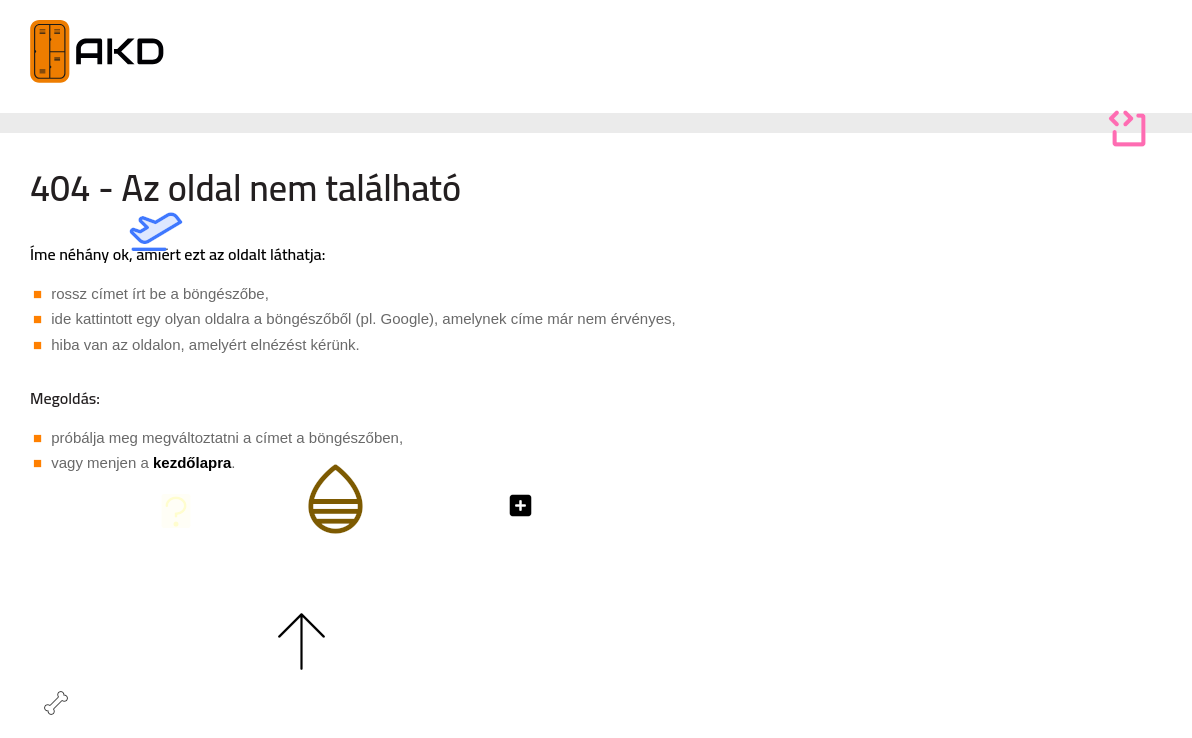 The image size is (1192, 738). What do you see at coordinates (1129, 130) in the screenshot?
I see `insert a code block or snippet` at bounding box center [1129, 130].